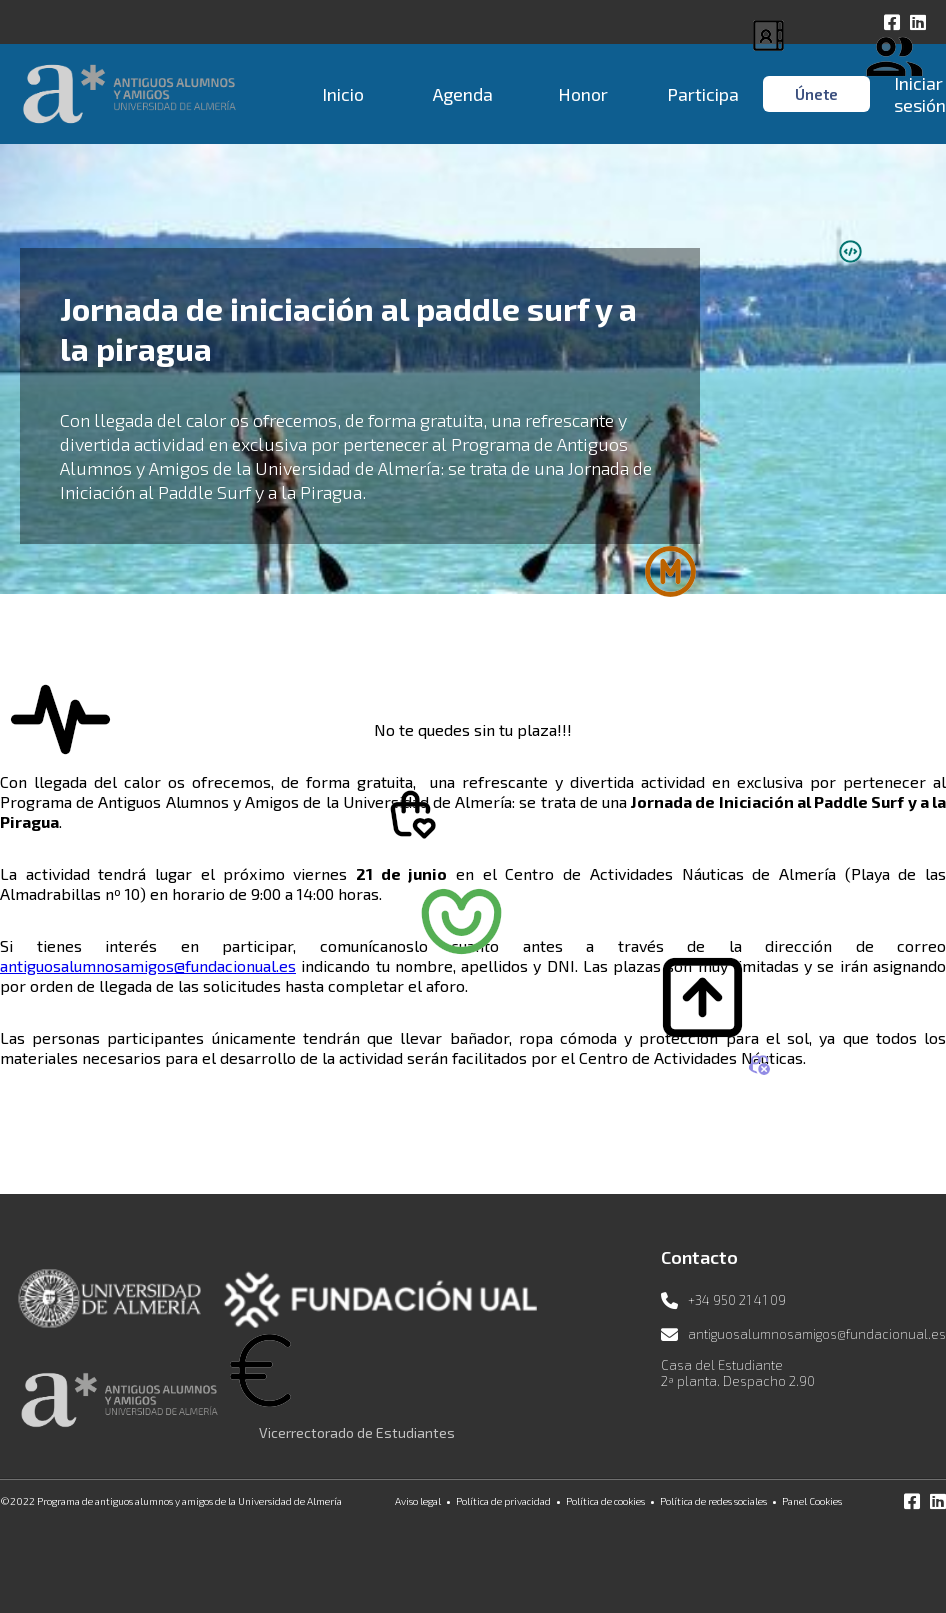  Describe the element at coordinates (759, 1064) in the screenshot. I see `github copilot connection error` at that location.